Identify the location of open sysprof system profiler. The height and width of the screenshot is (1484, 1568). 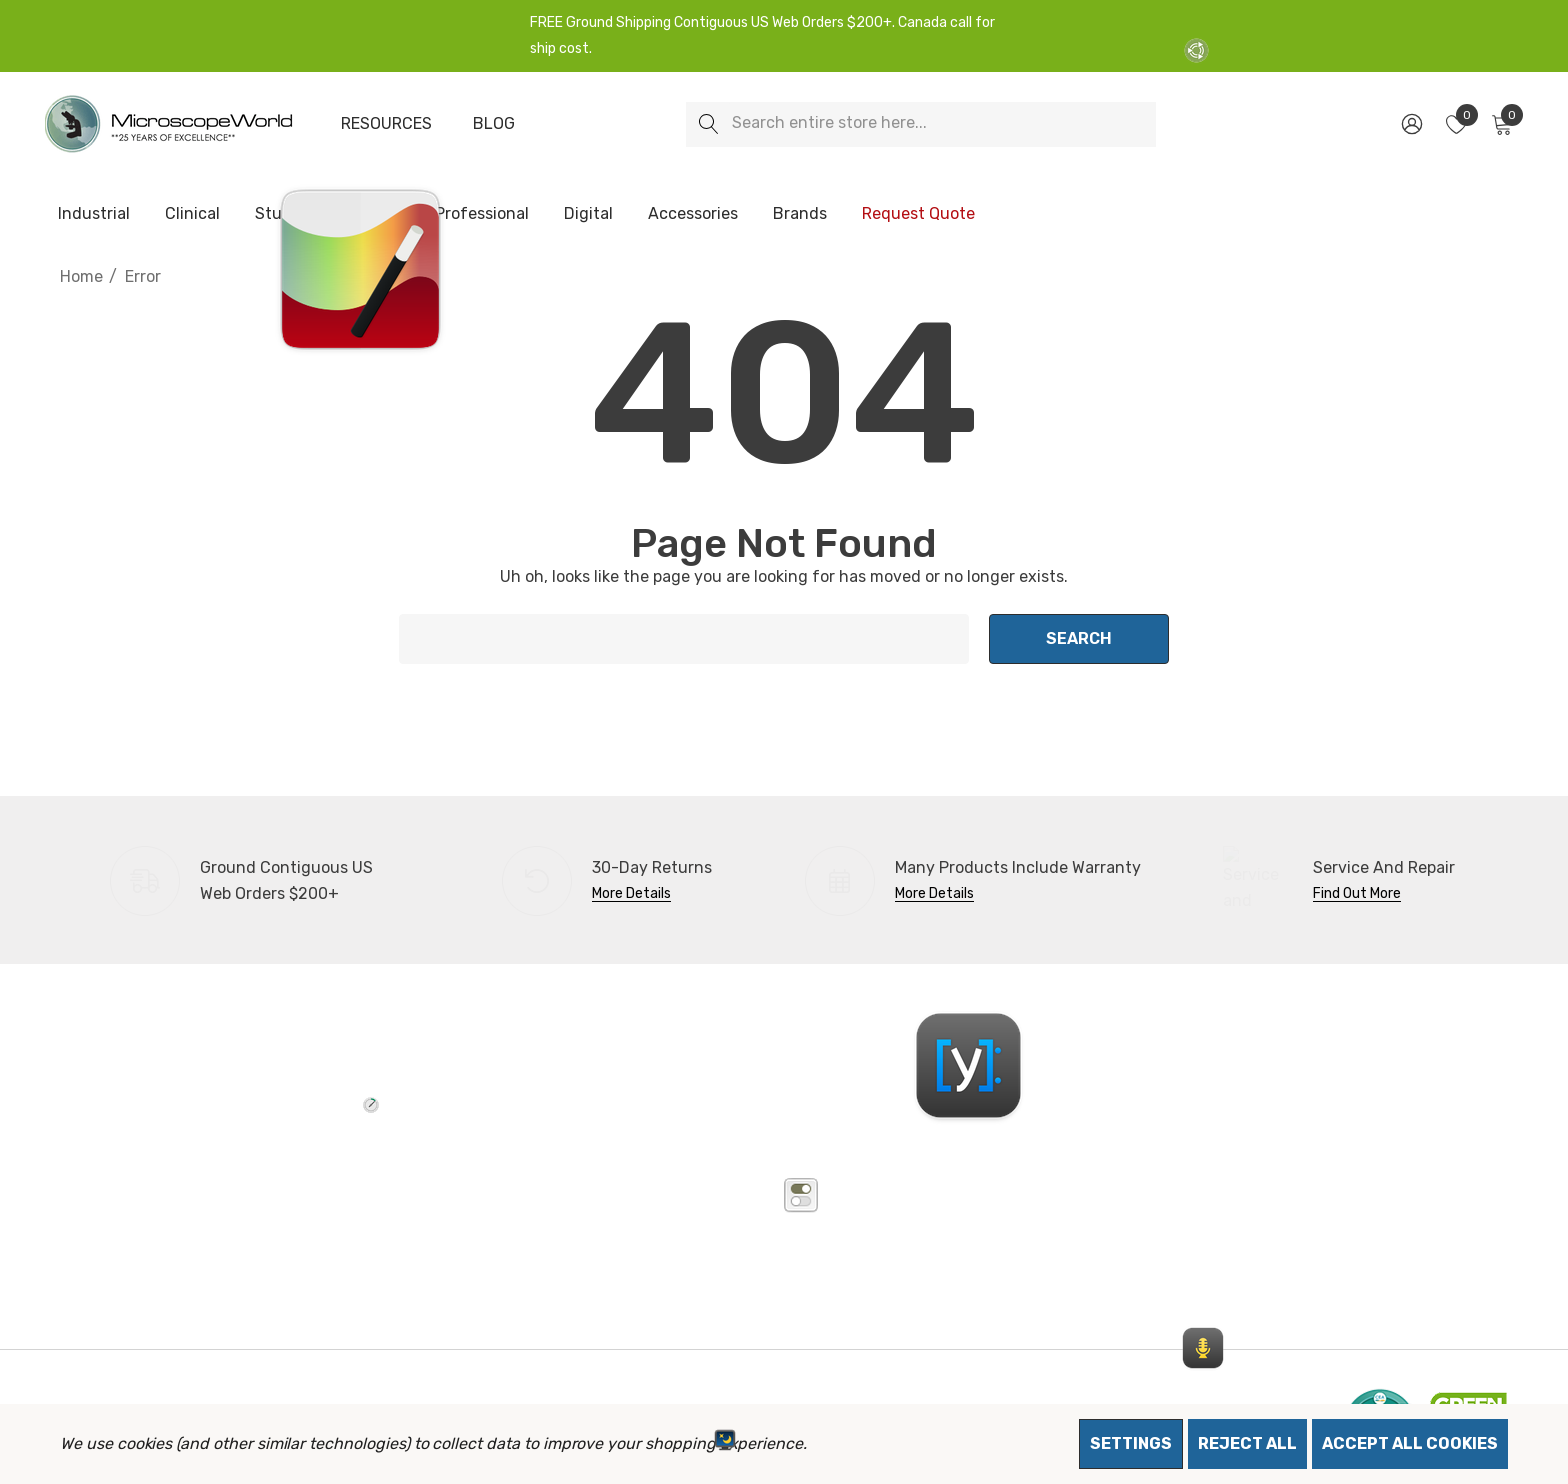
(371, 1105).